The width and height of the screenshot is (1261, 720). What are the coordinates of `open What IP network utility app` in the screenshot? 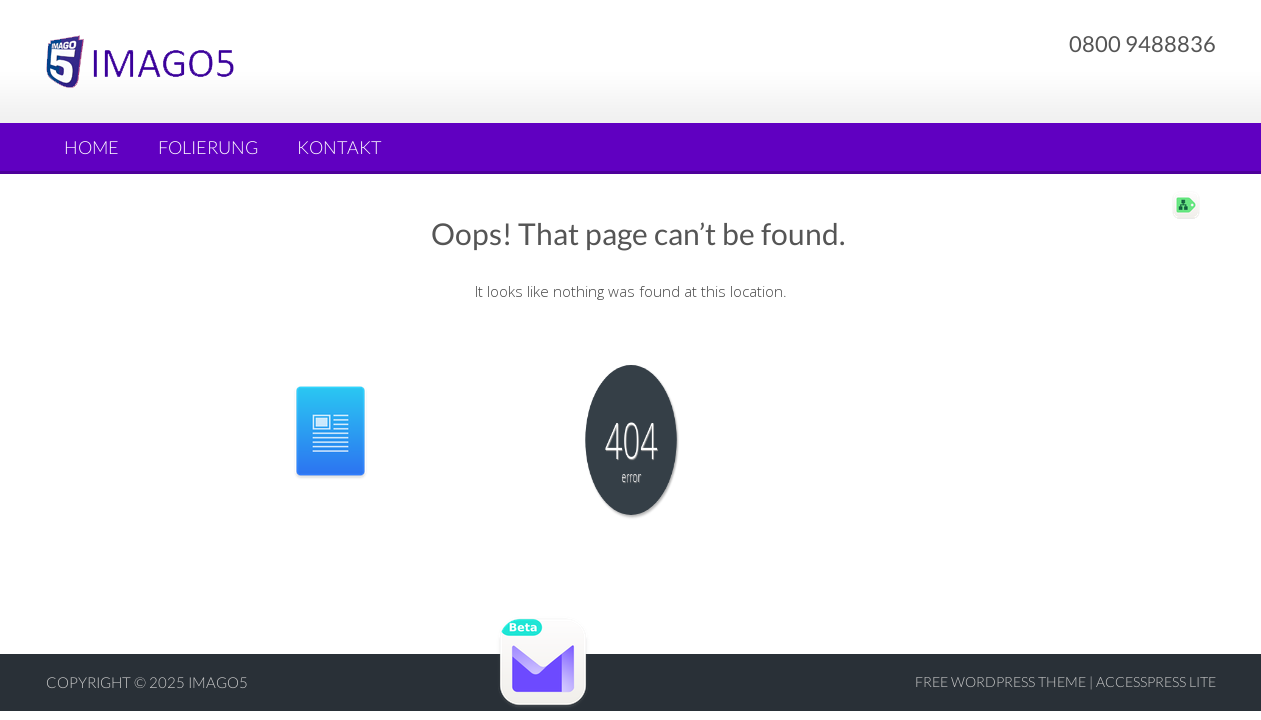 It's located at (1186, 205).